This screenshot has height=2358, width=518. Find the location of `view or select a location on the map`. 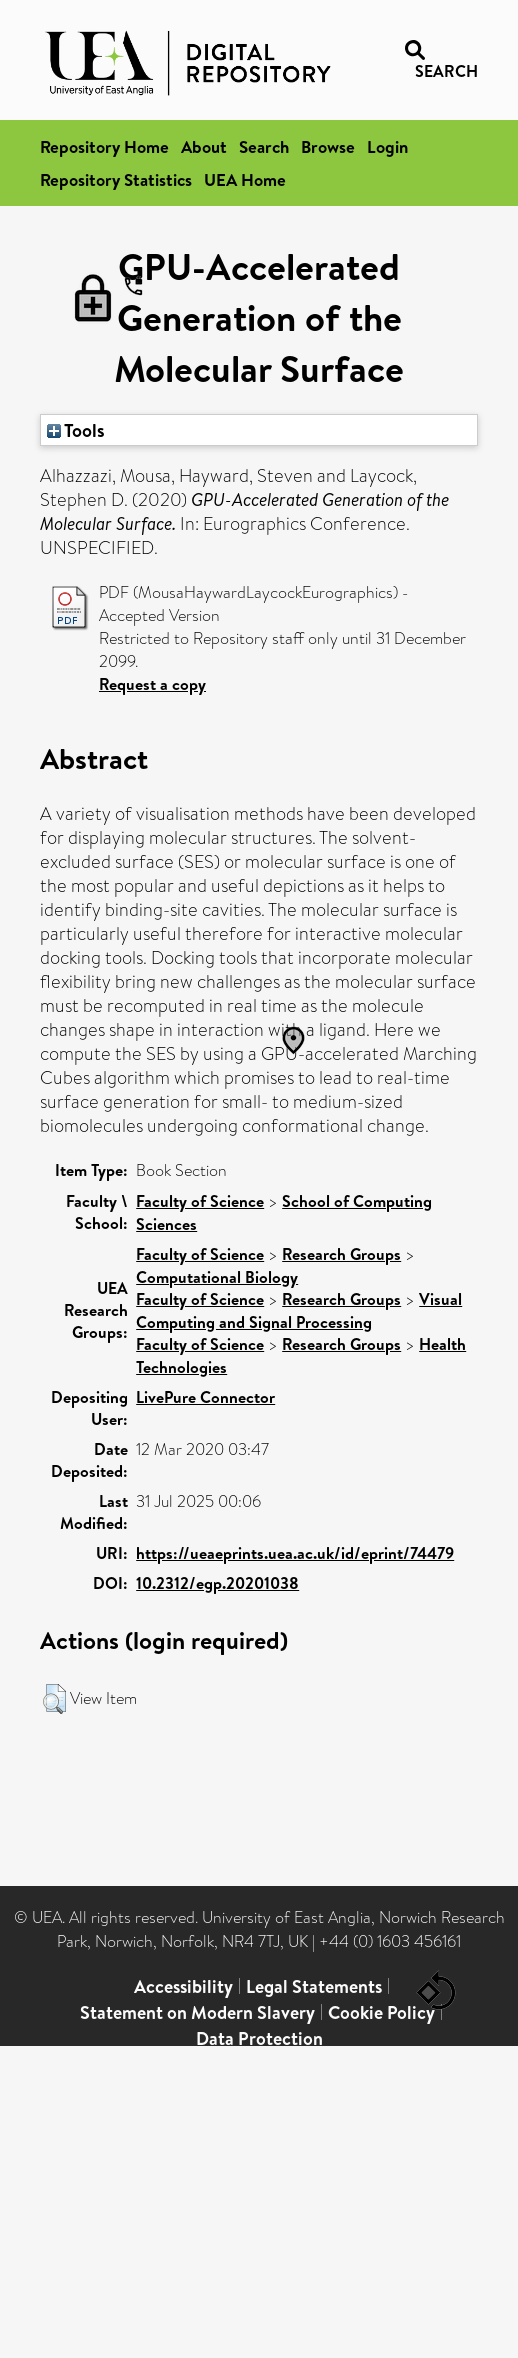

view or select a location on the map is located at coordinates (293, 1040).